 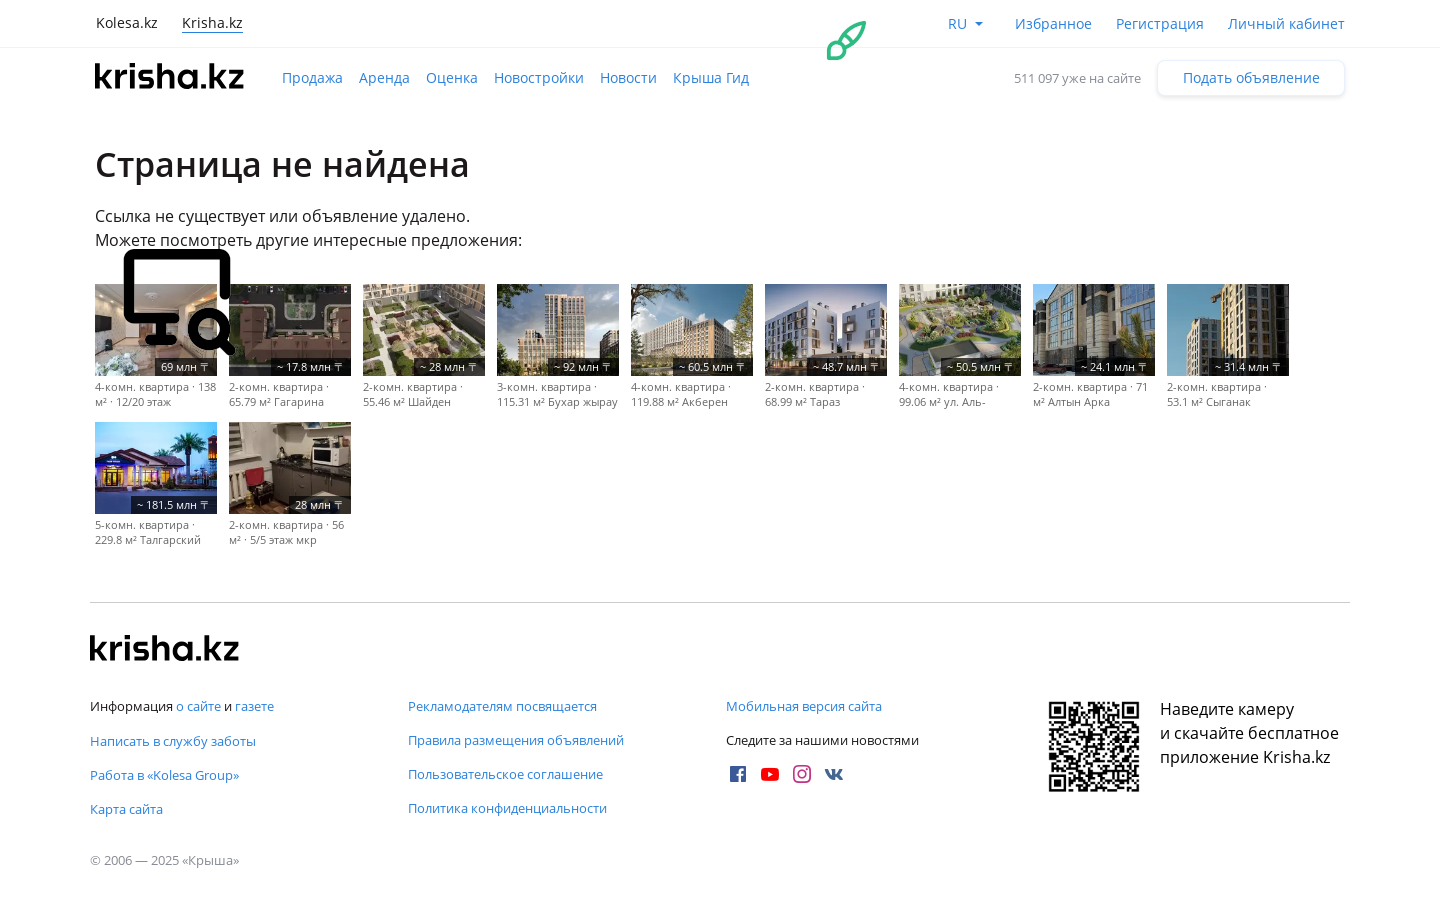 What do you see at coordinates (846, 40) in the screenshot?
I see `access drawing or painting tools` at bounding box center [846, 40].